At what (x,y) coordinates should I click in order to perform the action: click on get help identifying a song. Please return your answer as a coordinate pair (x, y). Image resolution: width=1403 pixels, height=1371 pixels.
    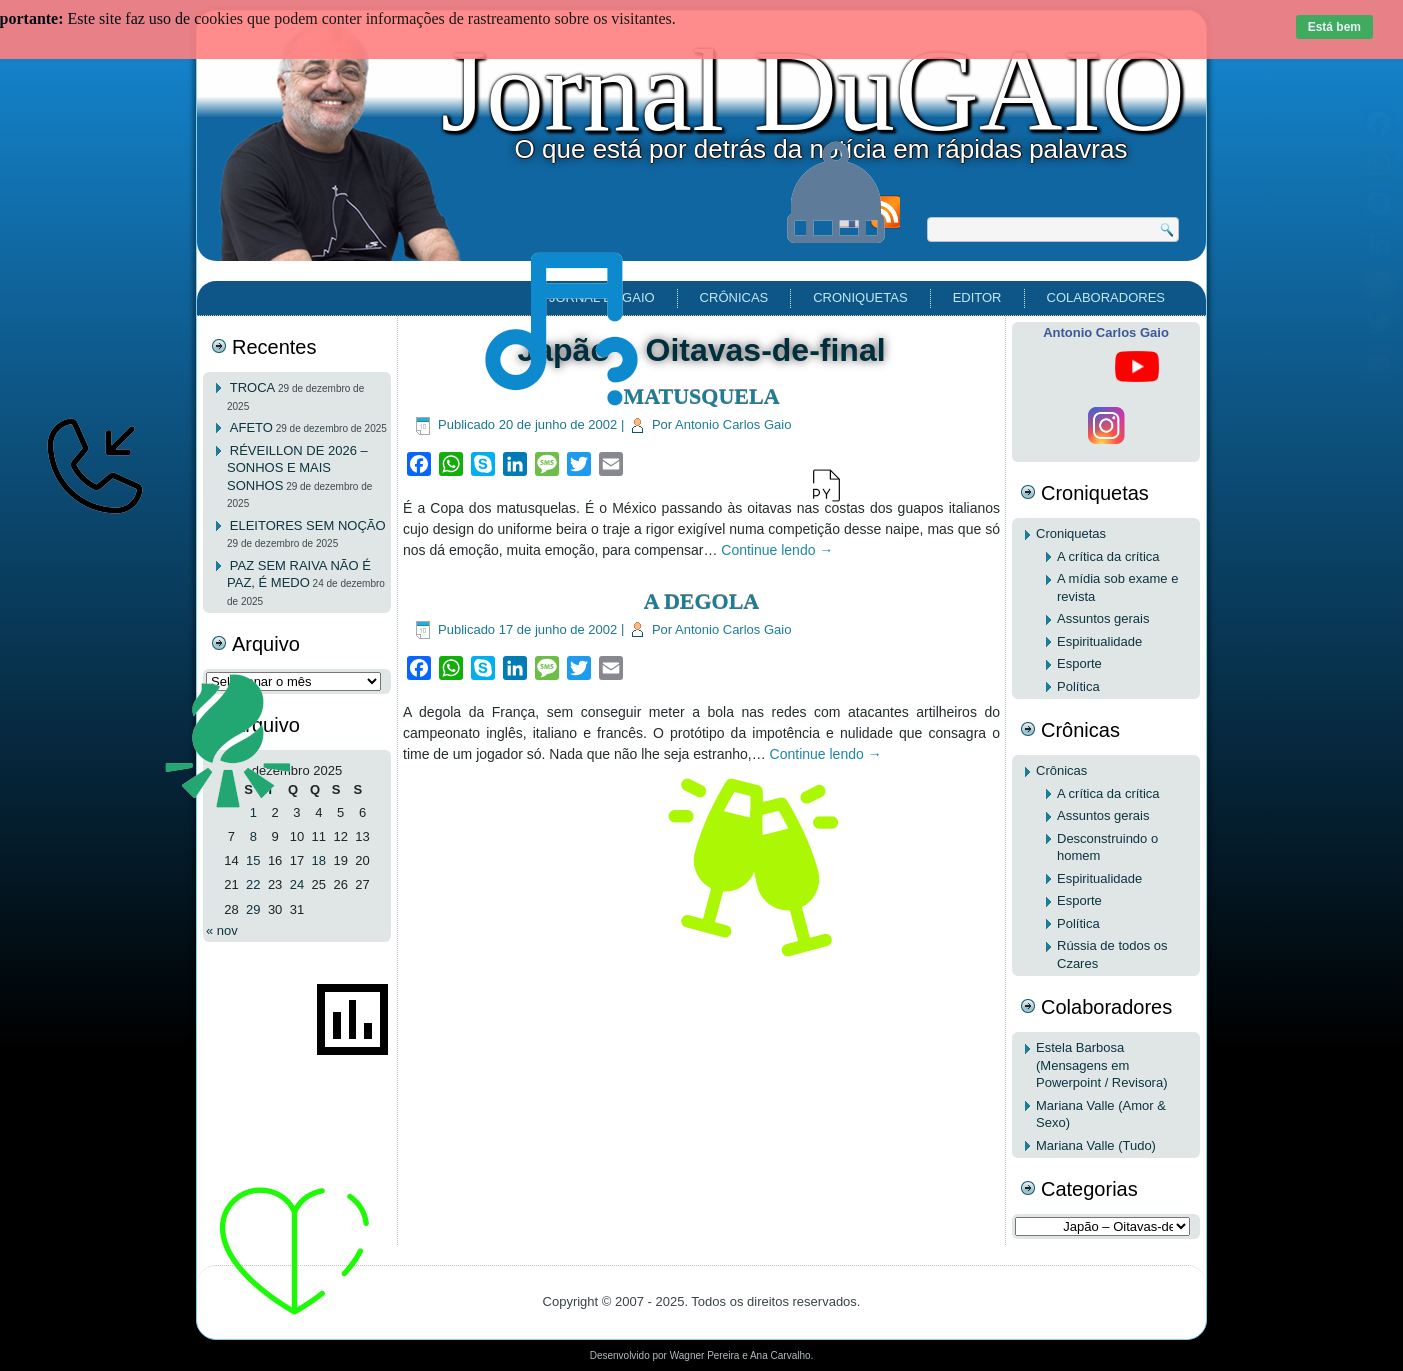
    Looking at the image, I should click on (561, 321).